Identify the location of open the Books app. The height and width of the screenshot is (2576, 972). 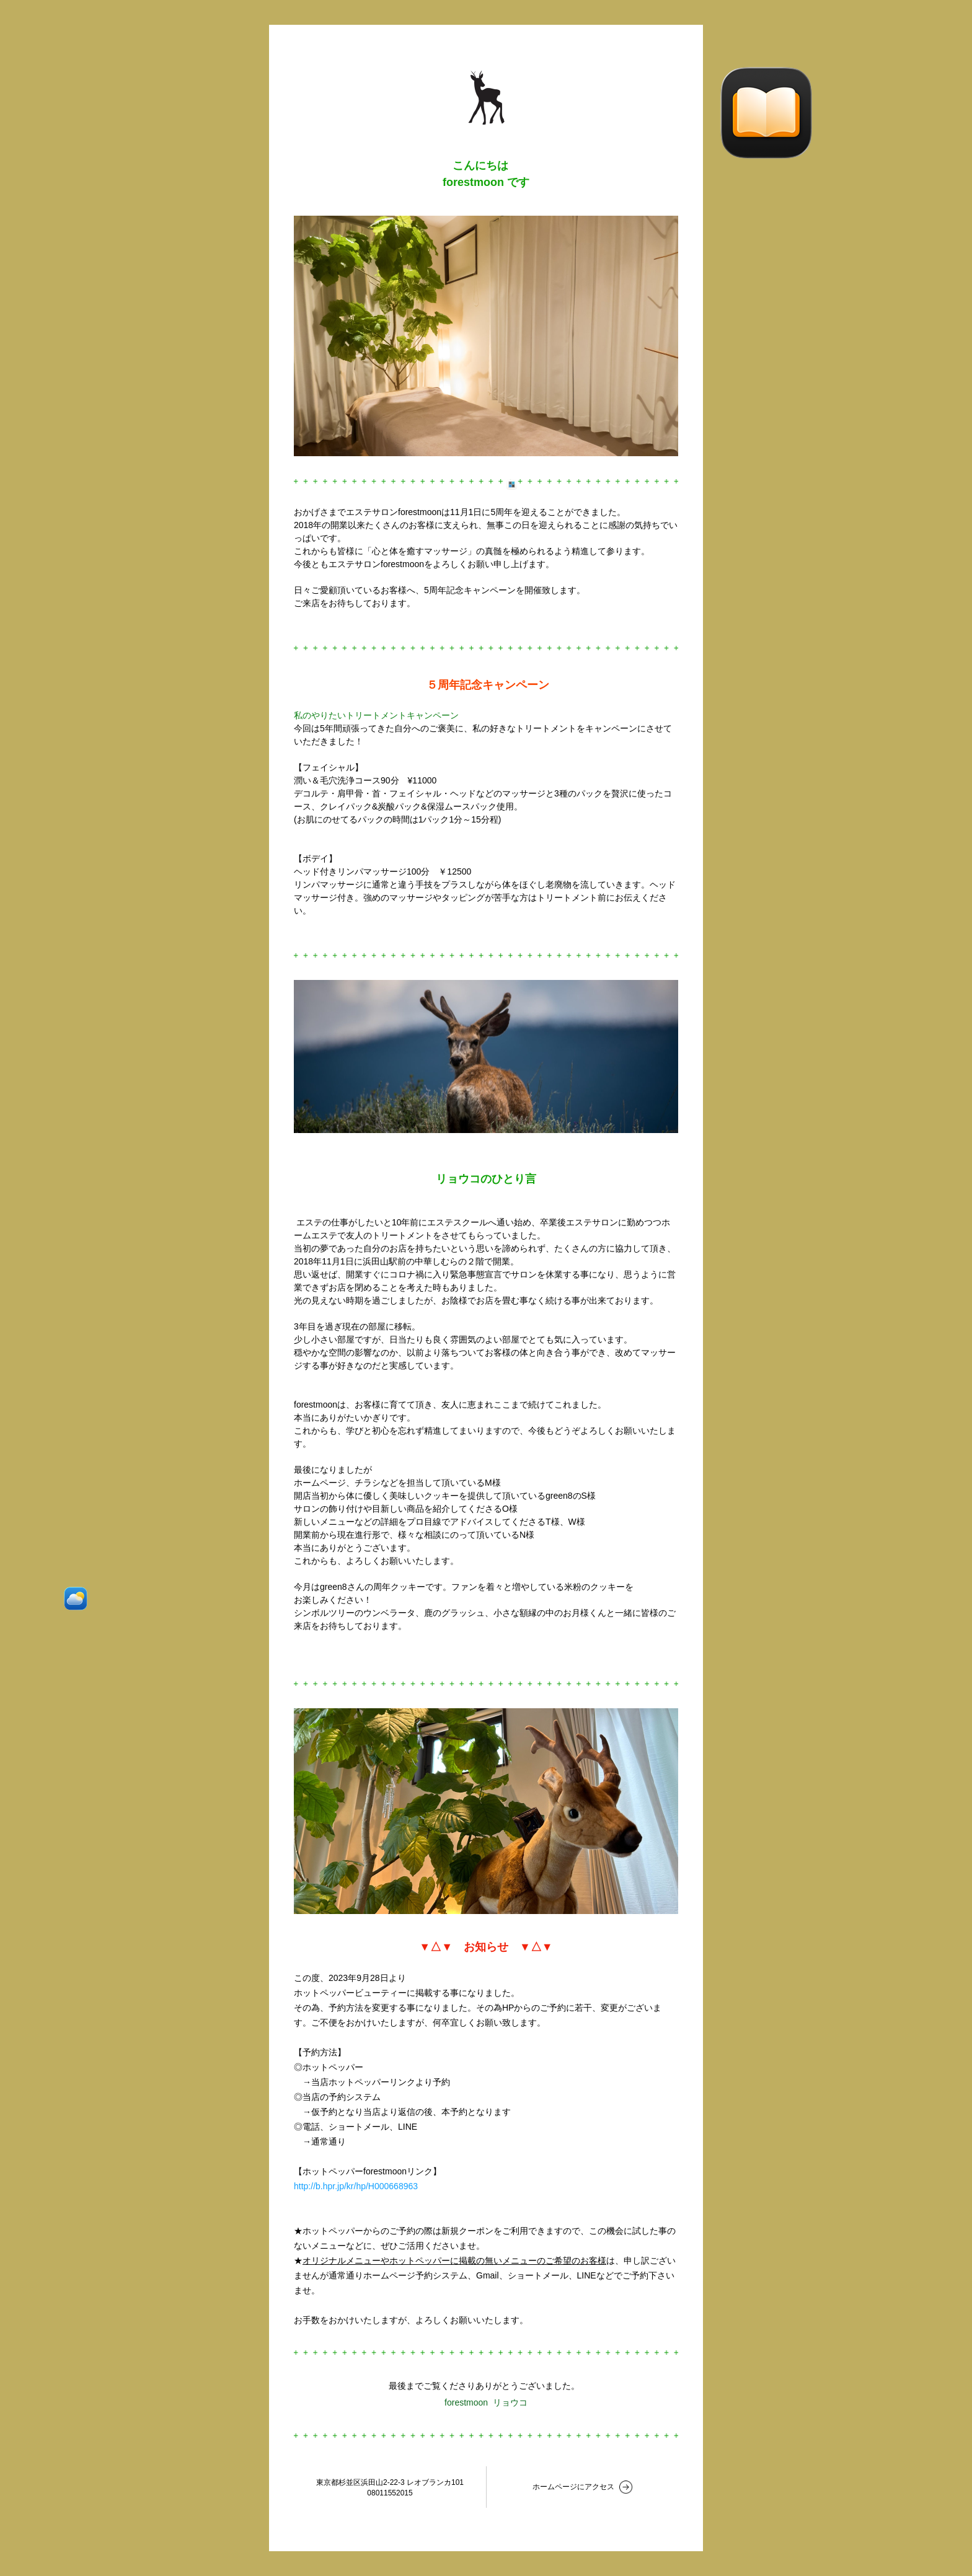
(766, 113).